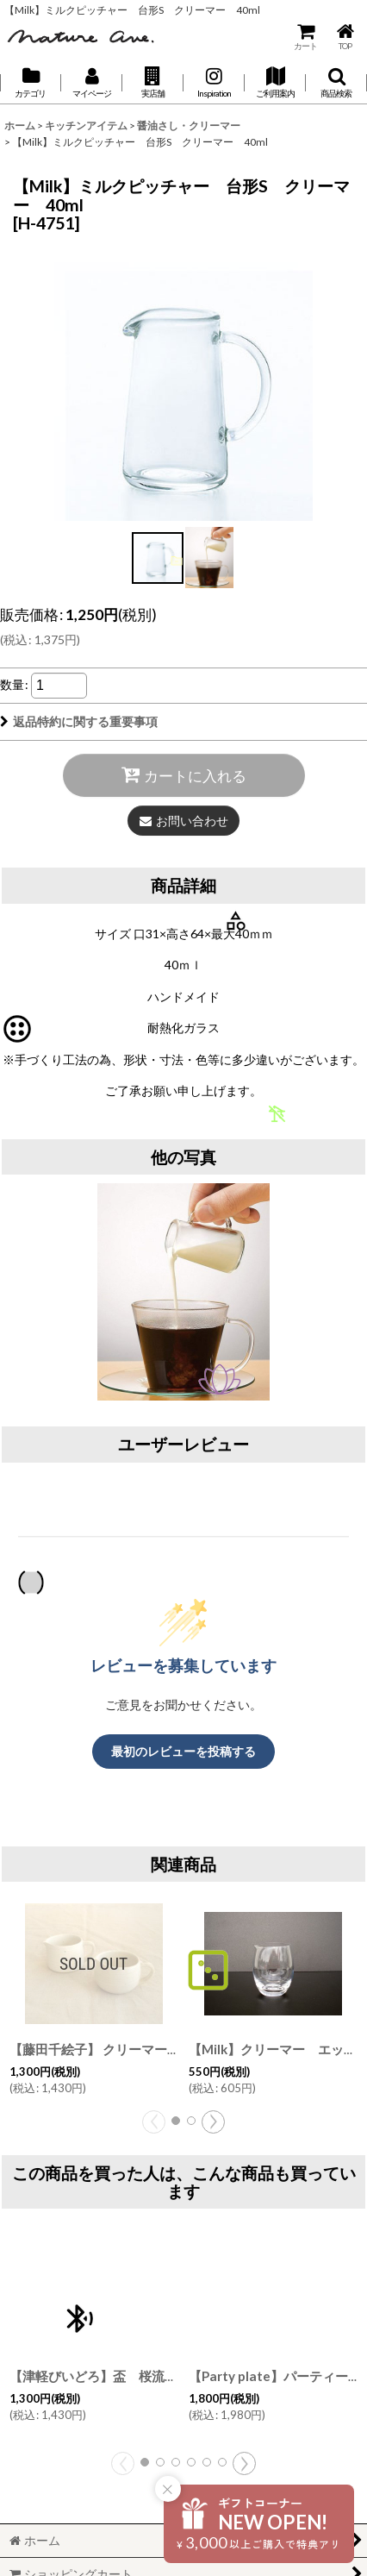 This screenshot has height=2576, width=367. What do you see at coordinates (177, 561) in the screenshot?
I see `remove a folder` at bounding box center [177, 561].